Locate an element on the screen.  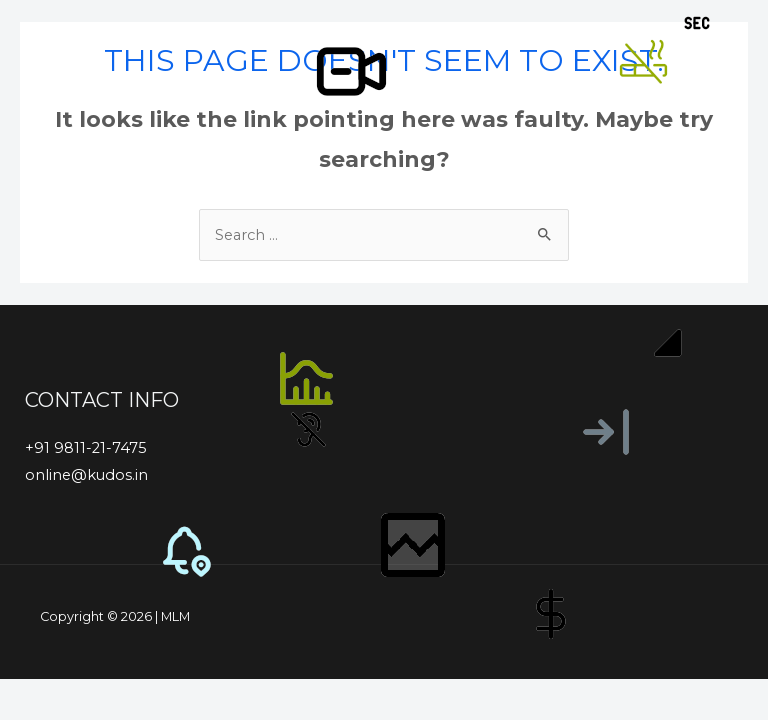
indicates an image failed to load is located at coordinates (413, 545).